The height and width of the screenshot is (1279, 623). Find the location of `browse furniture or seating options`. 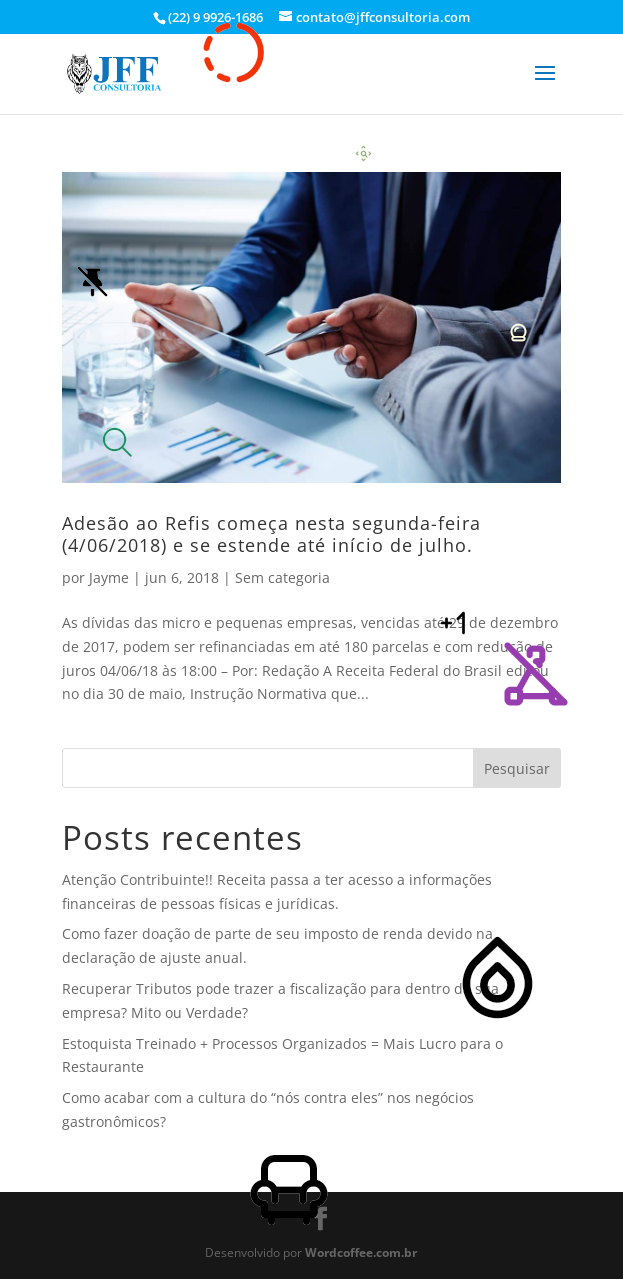

browse furniture or seating options is located at coordinates (289, 1190).